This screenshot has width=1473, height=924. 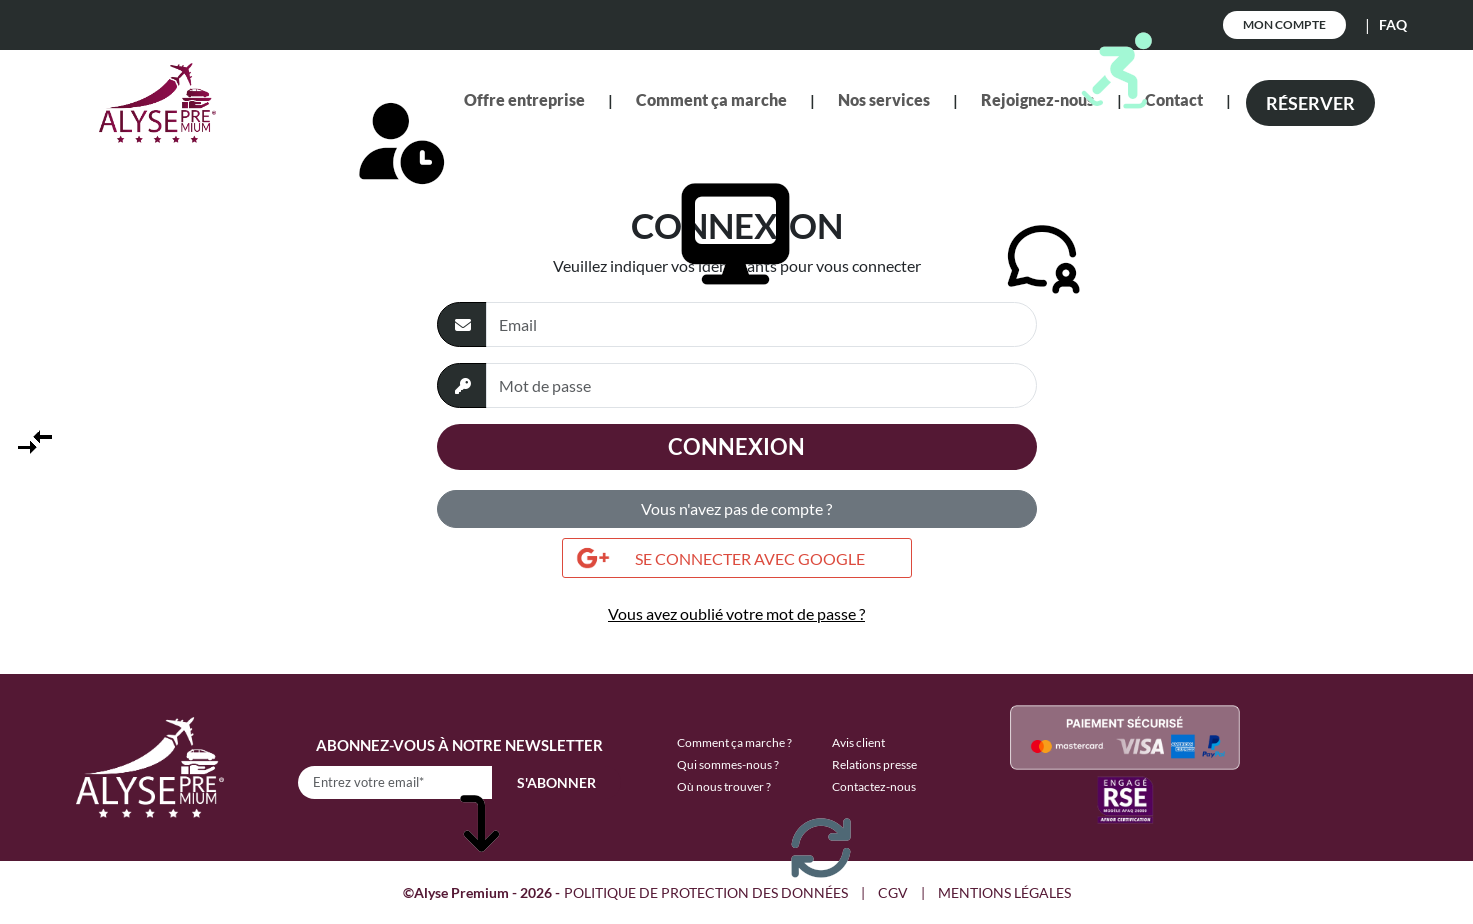 I want to click on sync data across devices, so click(x=821, y=848).